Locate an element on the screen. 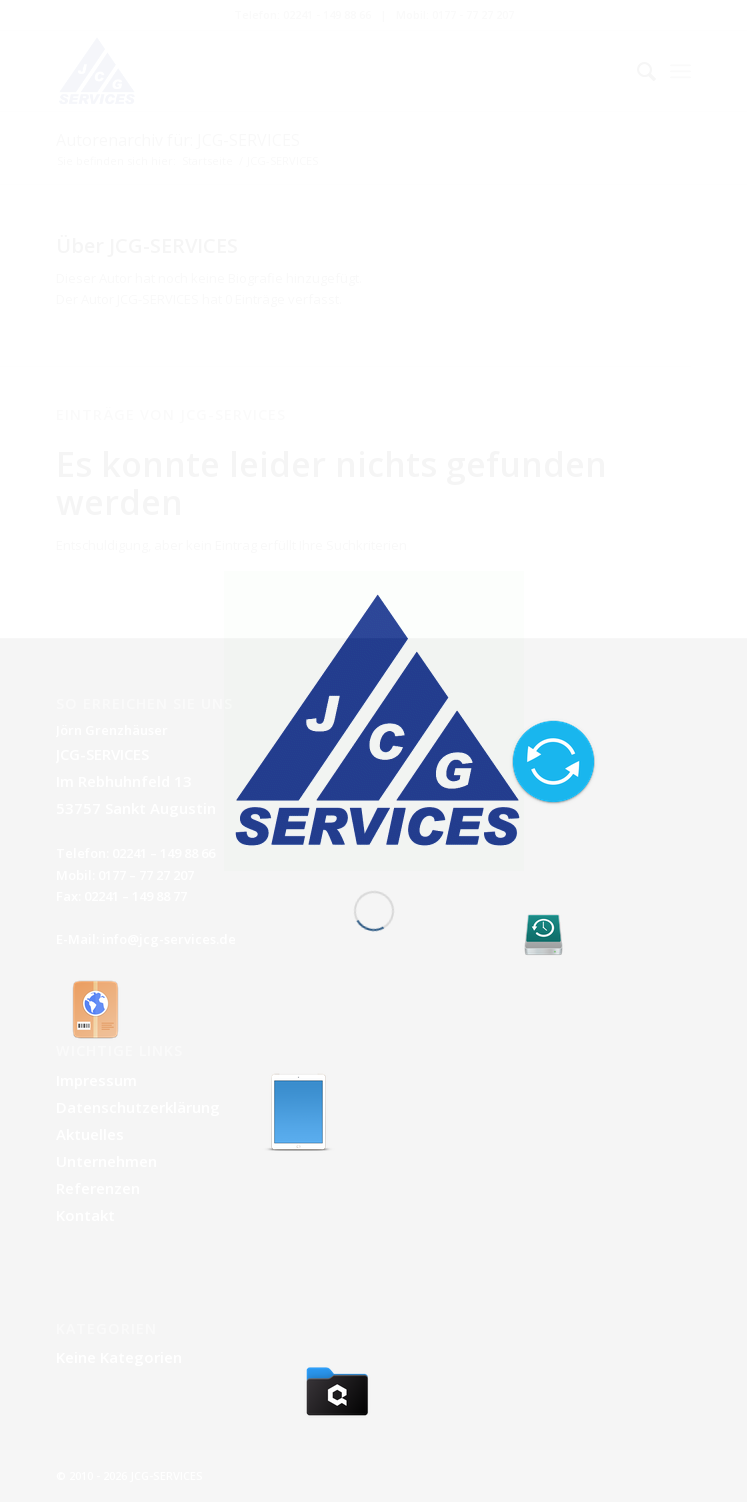 The image size is (747, 1502). open quixel assets folder is located at coordinates (337, 1393).